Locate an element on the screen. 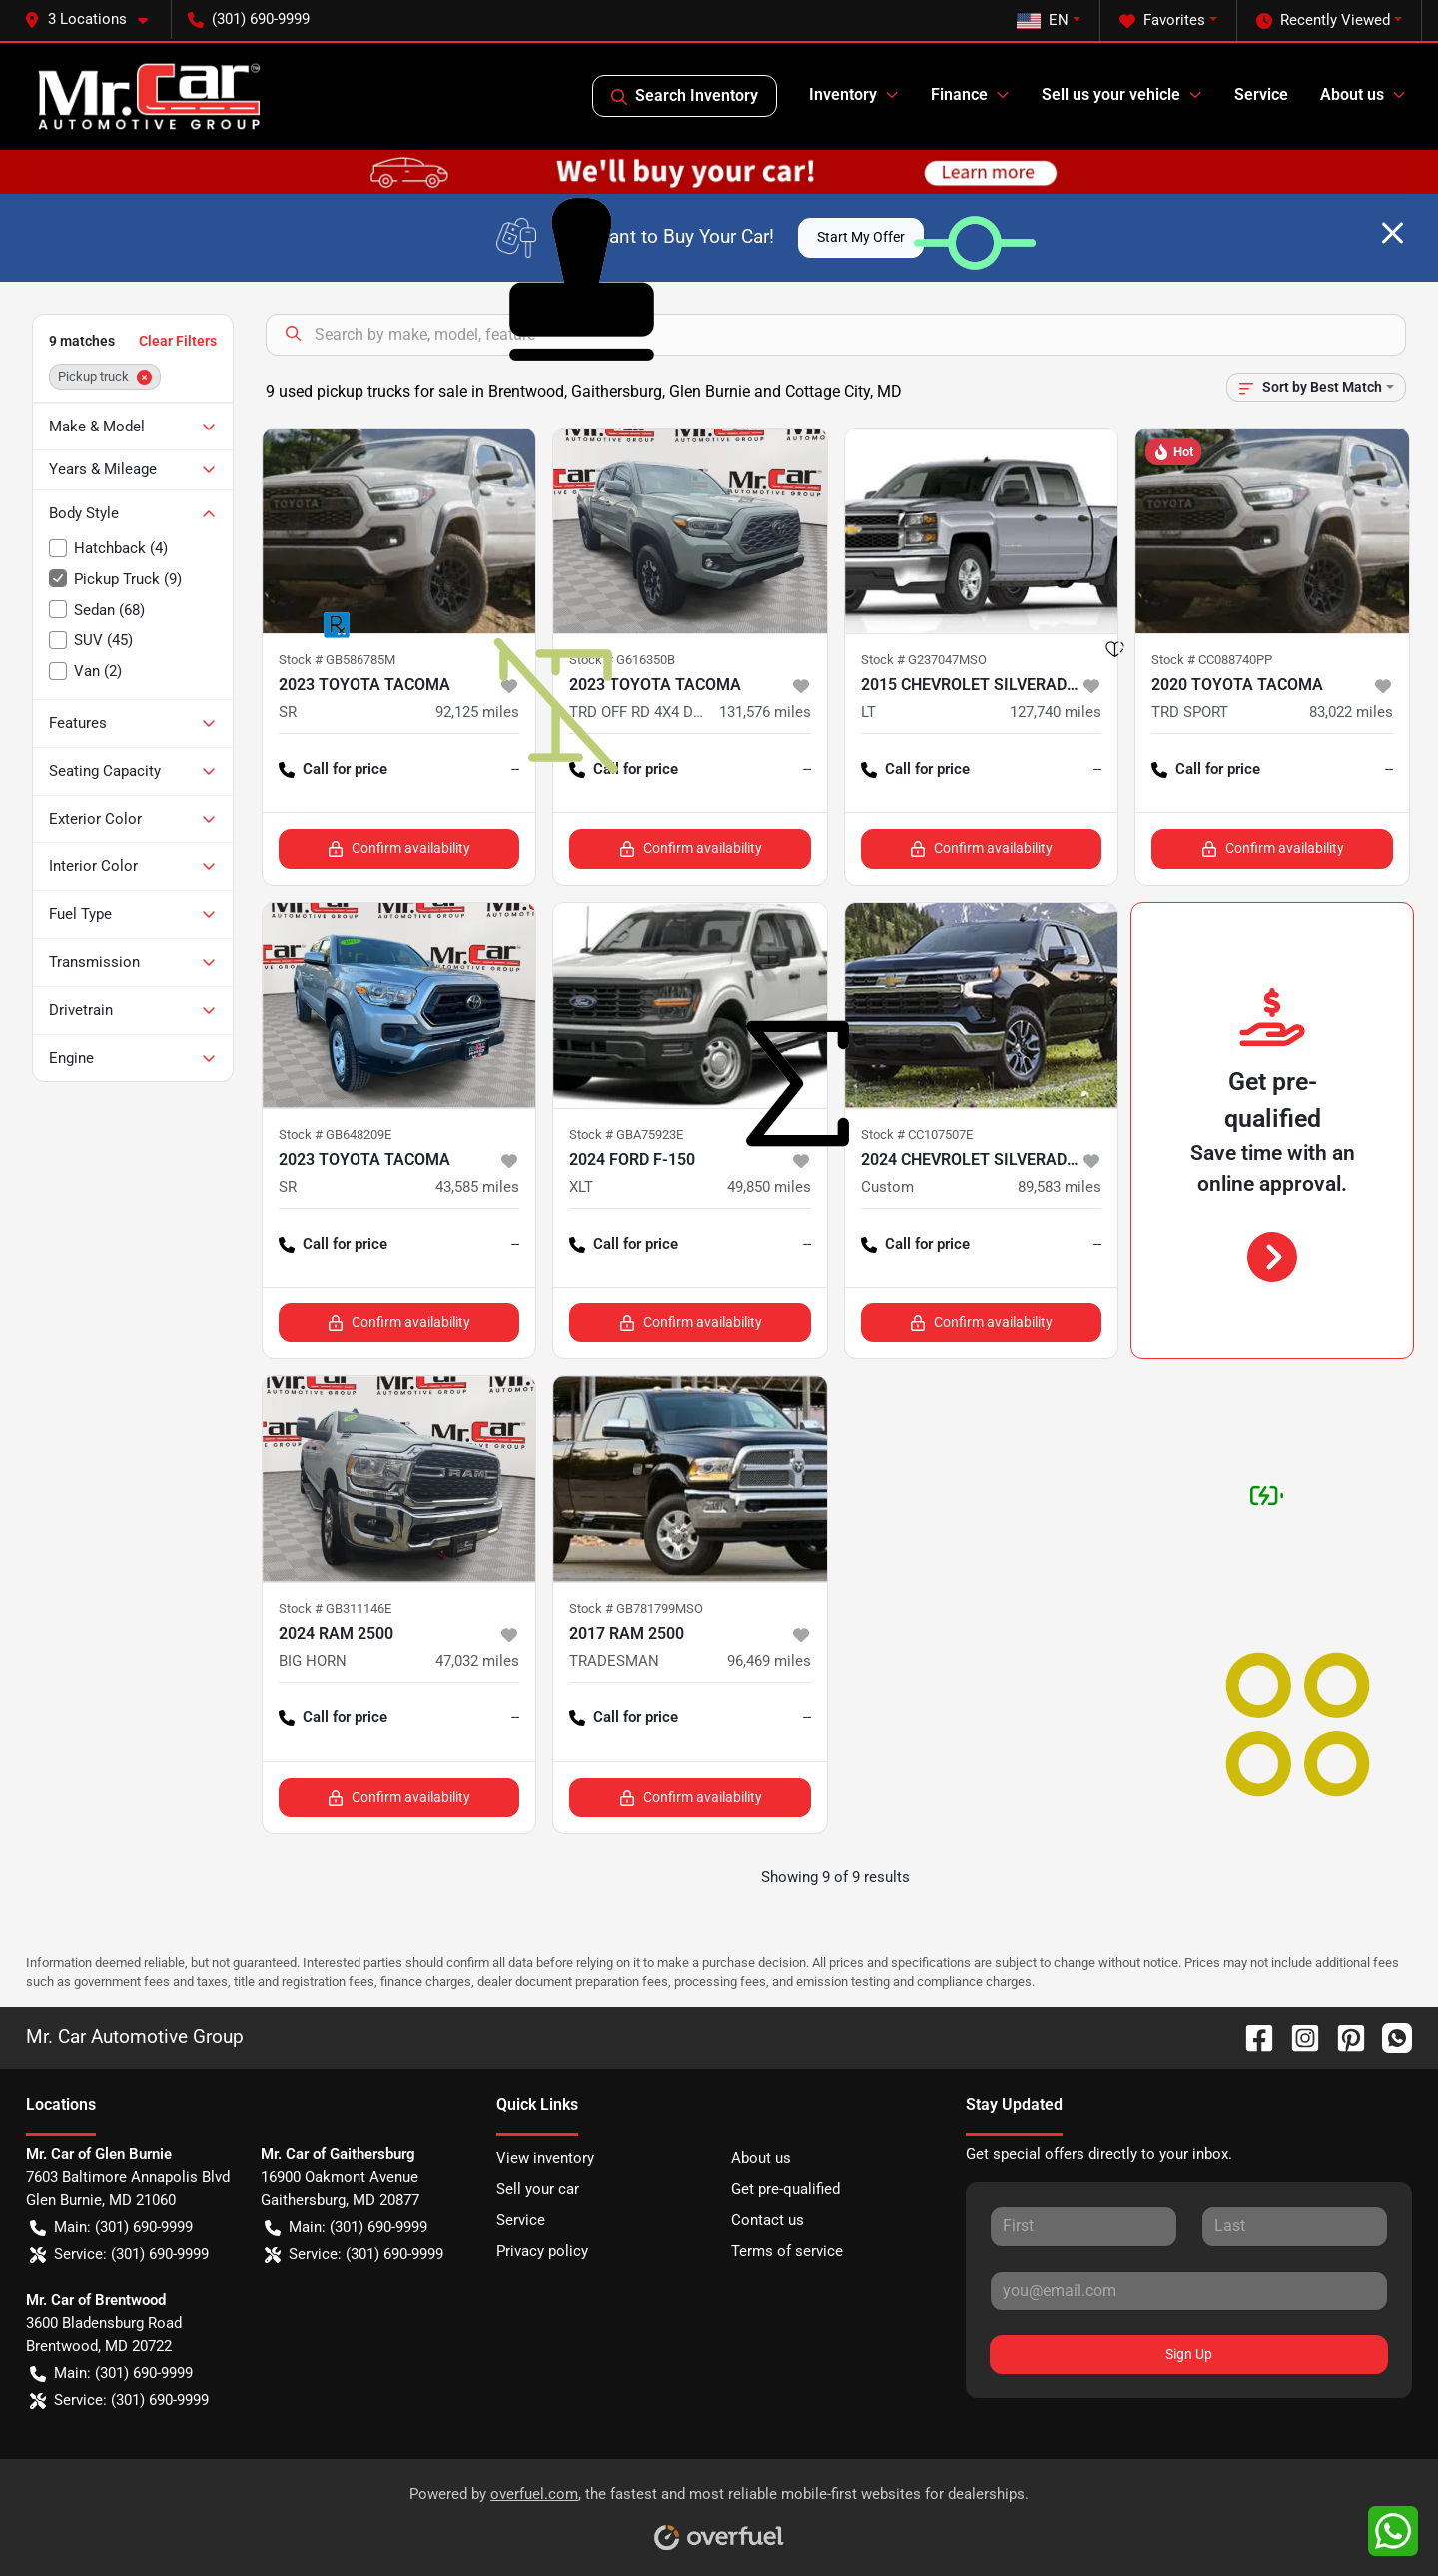  disable text formatting is located at coordinates (555, 705).